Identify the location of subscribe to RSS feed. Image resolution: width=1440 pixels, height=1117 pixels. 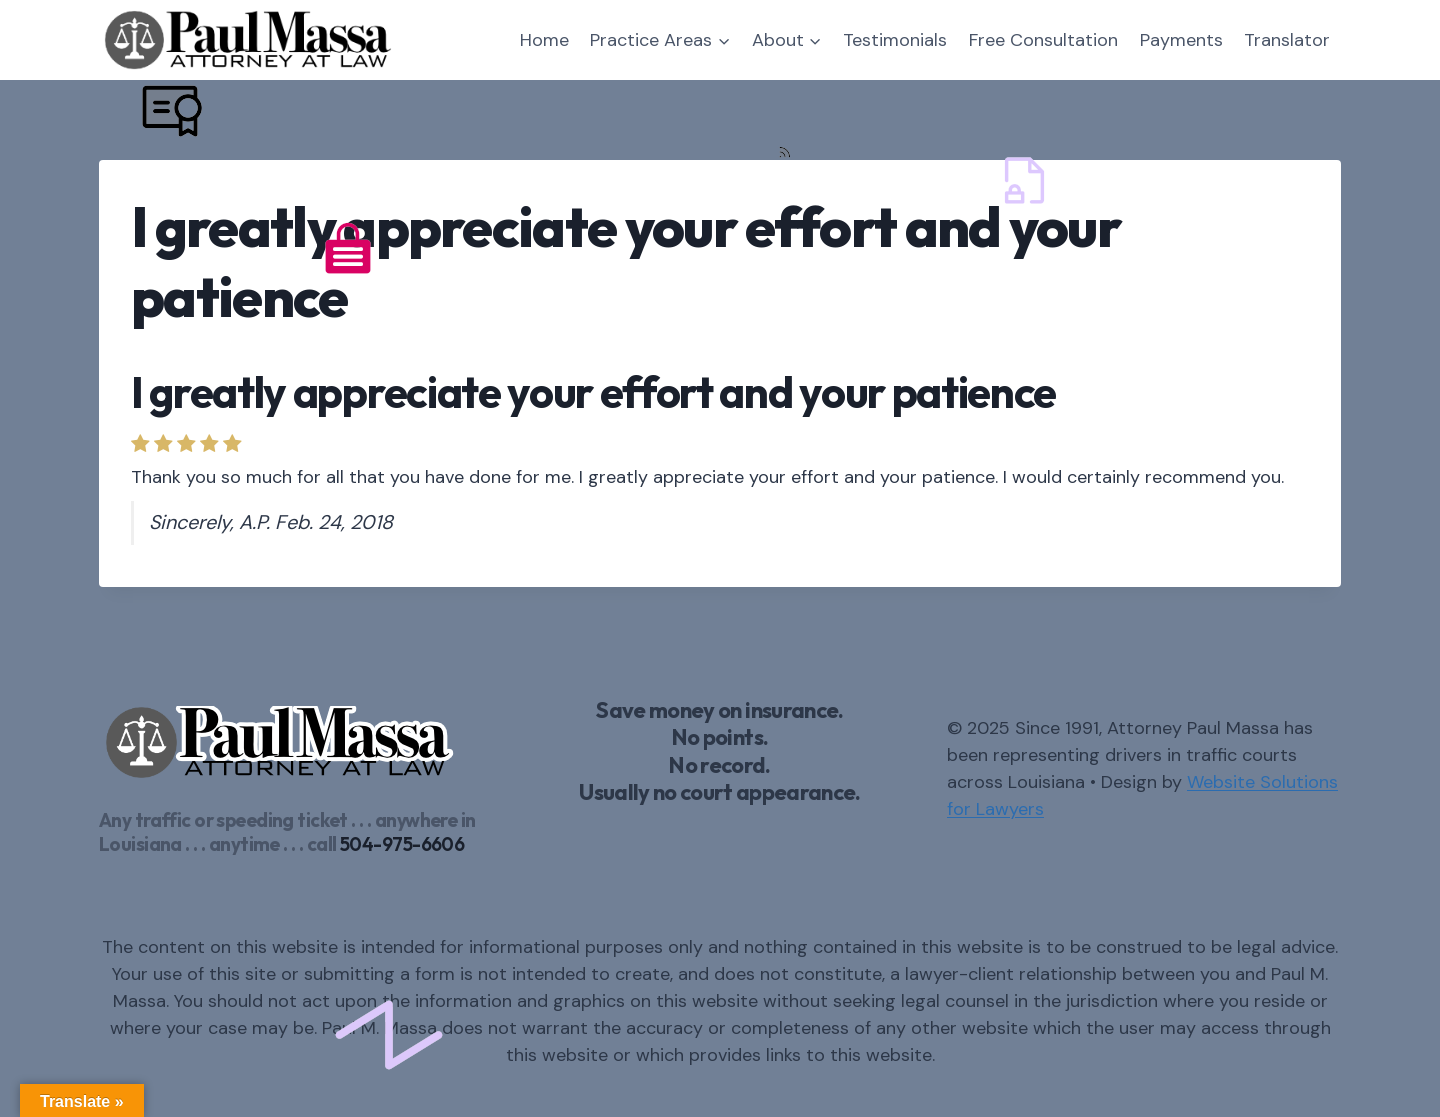
(784, 153).